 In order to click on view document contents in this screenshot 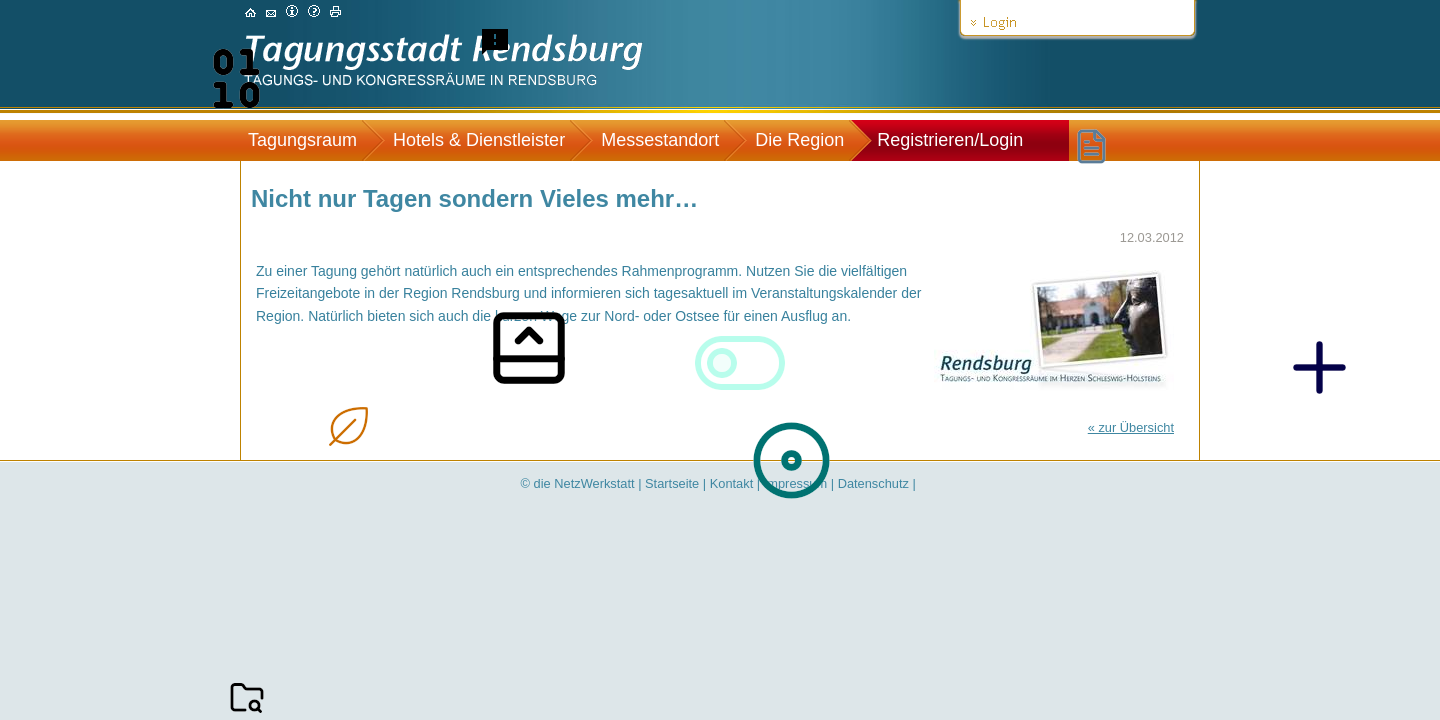, I will do `click(1091, 146)`.